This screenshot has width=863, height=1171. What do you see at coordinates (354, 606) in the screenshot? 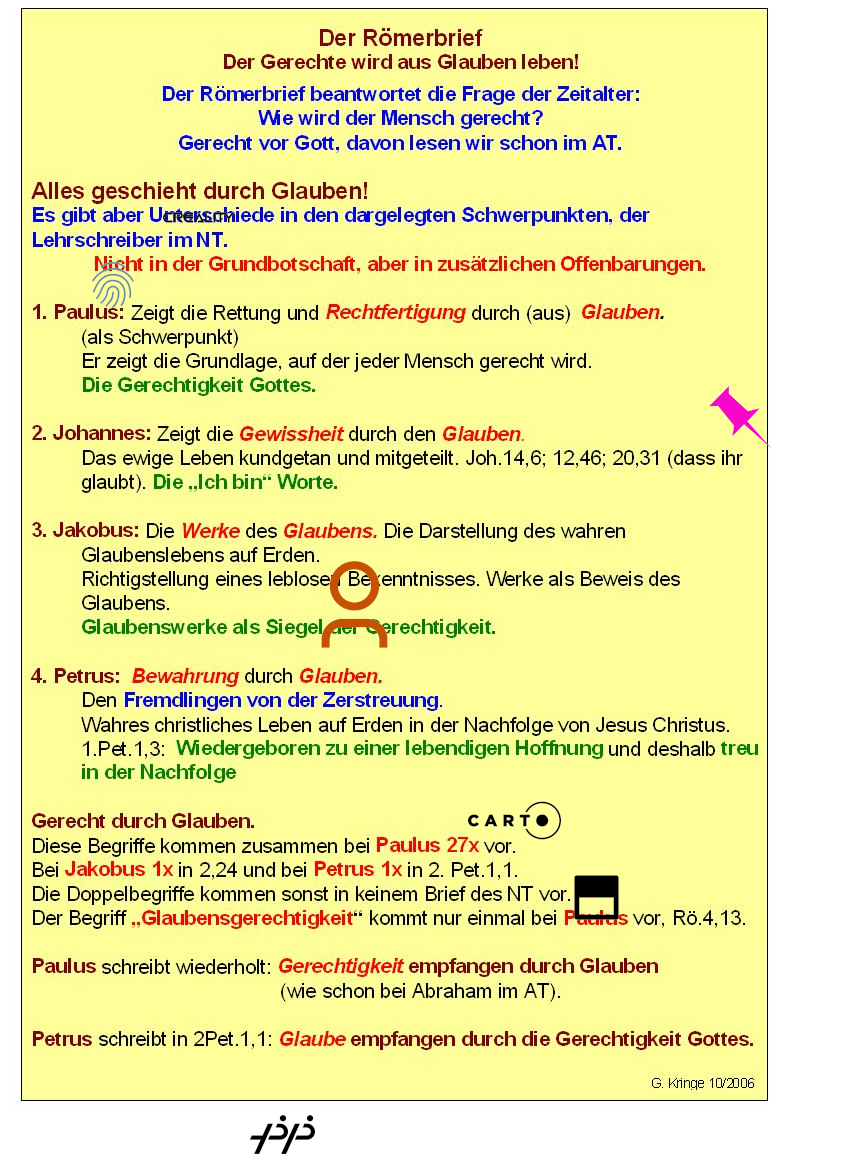
I see `view your profile` at bounding box center [354, 606].